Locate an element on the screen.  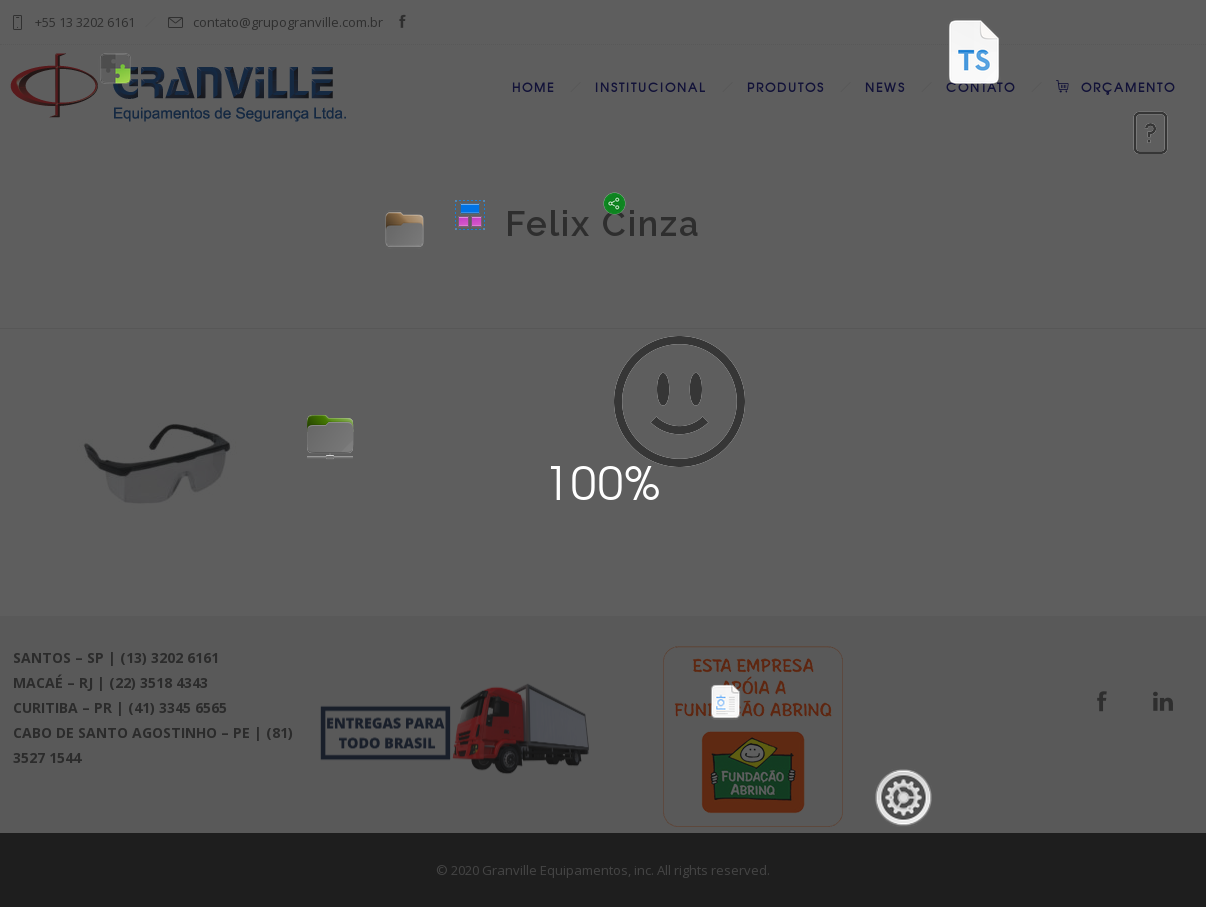
select all items in the current view is located at coordinates (470, 215).